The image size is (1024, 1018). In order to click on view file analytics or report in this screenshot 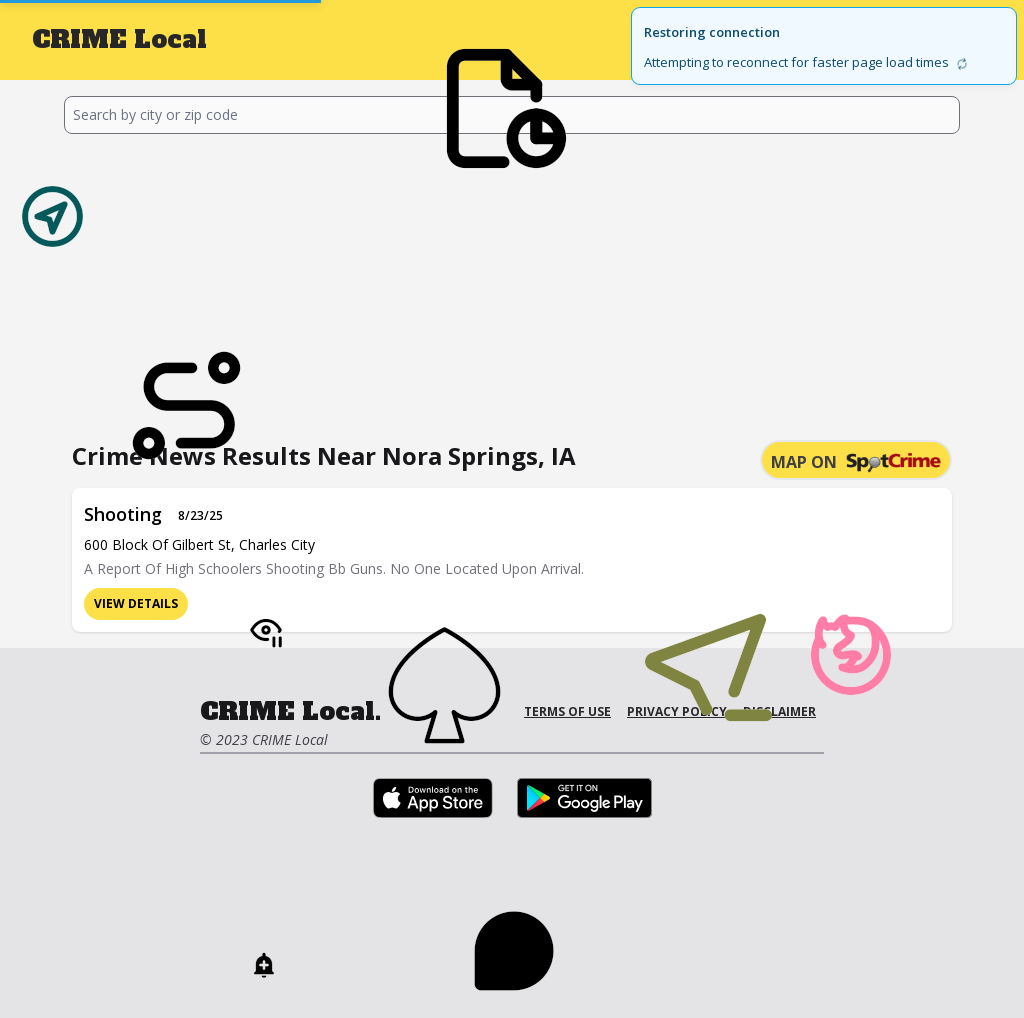, I will do `click(506, 108)`.